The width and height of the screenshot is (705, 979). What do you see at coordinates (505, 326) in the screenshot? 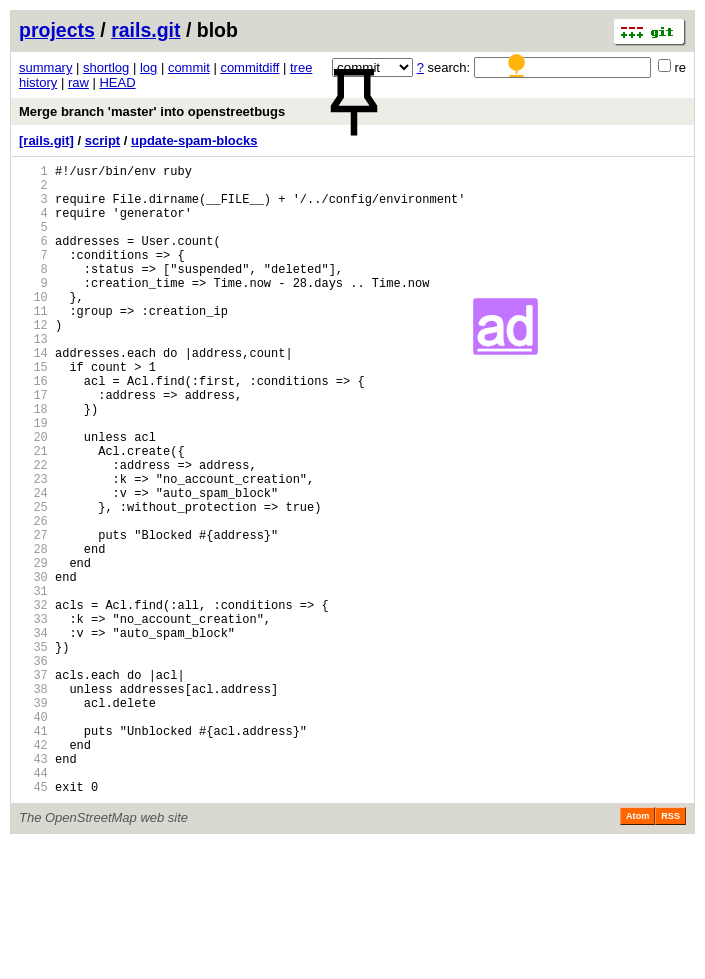
I see `Adversal advertising platform logo` at bounding box center [505, 326].